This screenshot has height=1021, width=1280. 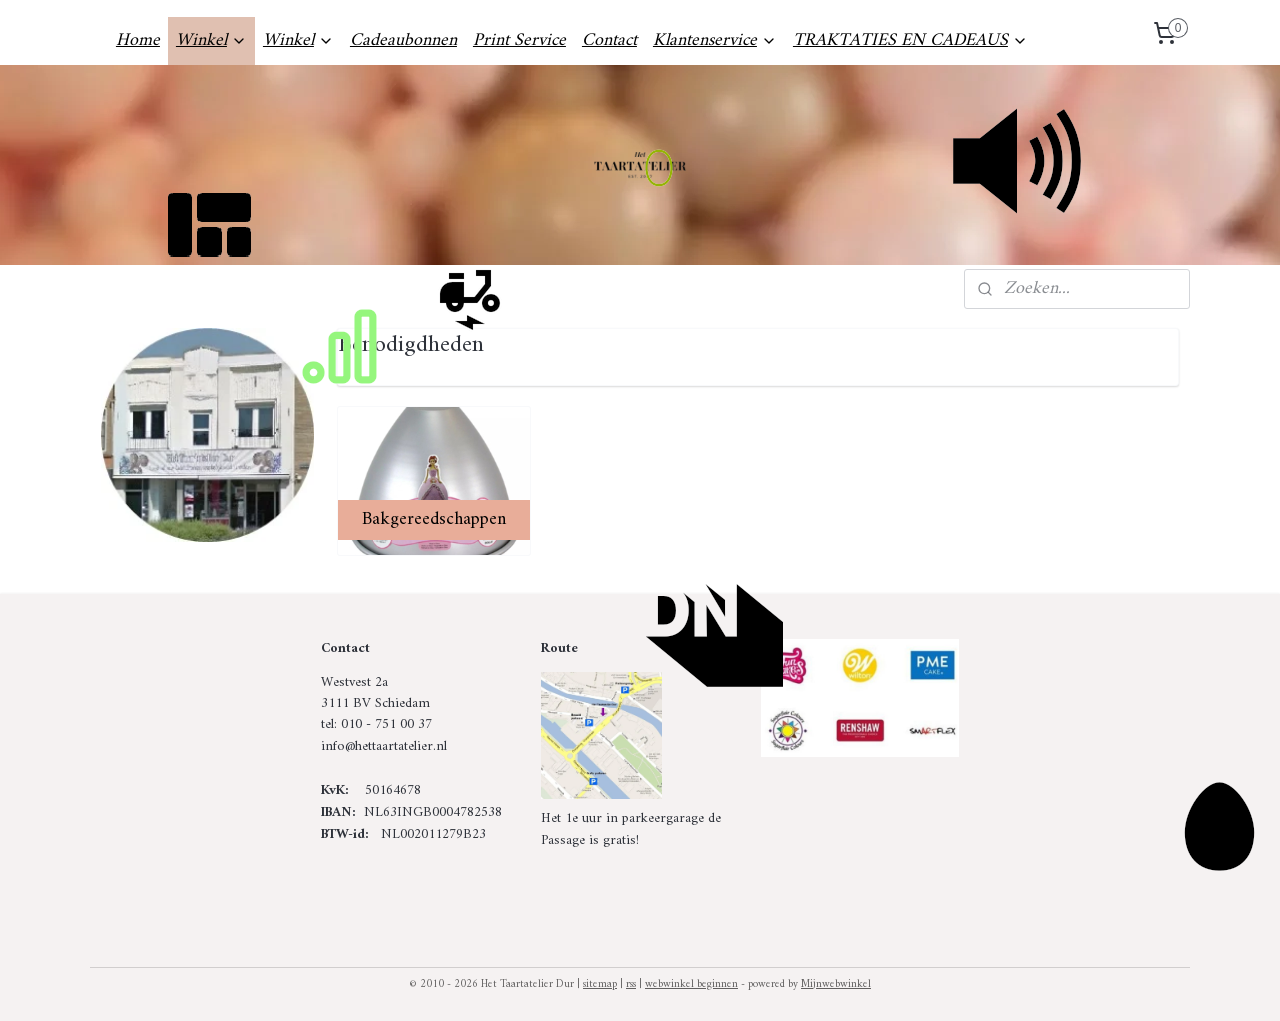 What do you see at coordinates (1017, 161) in the screenshot?
I see `volume is set to high or maximum` at bounding box center [1017, 161].